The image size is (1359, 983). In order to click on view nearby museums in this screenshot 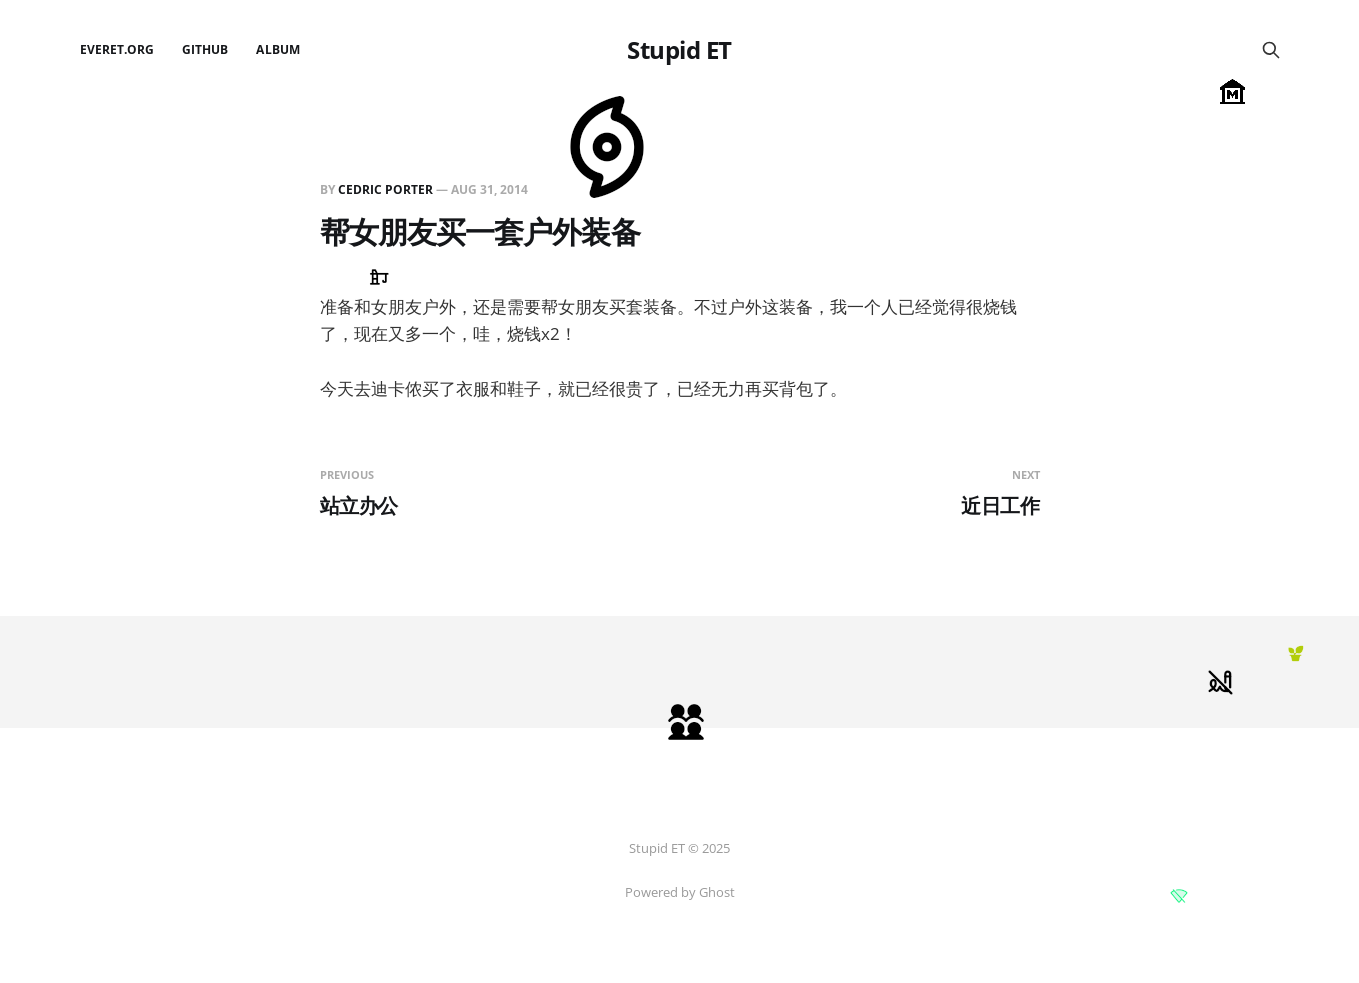, I will do `click(1232, 91)`.